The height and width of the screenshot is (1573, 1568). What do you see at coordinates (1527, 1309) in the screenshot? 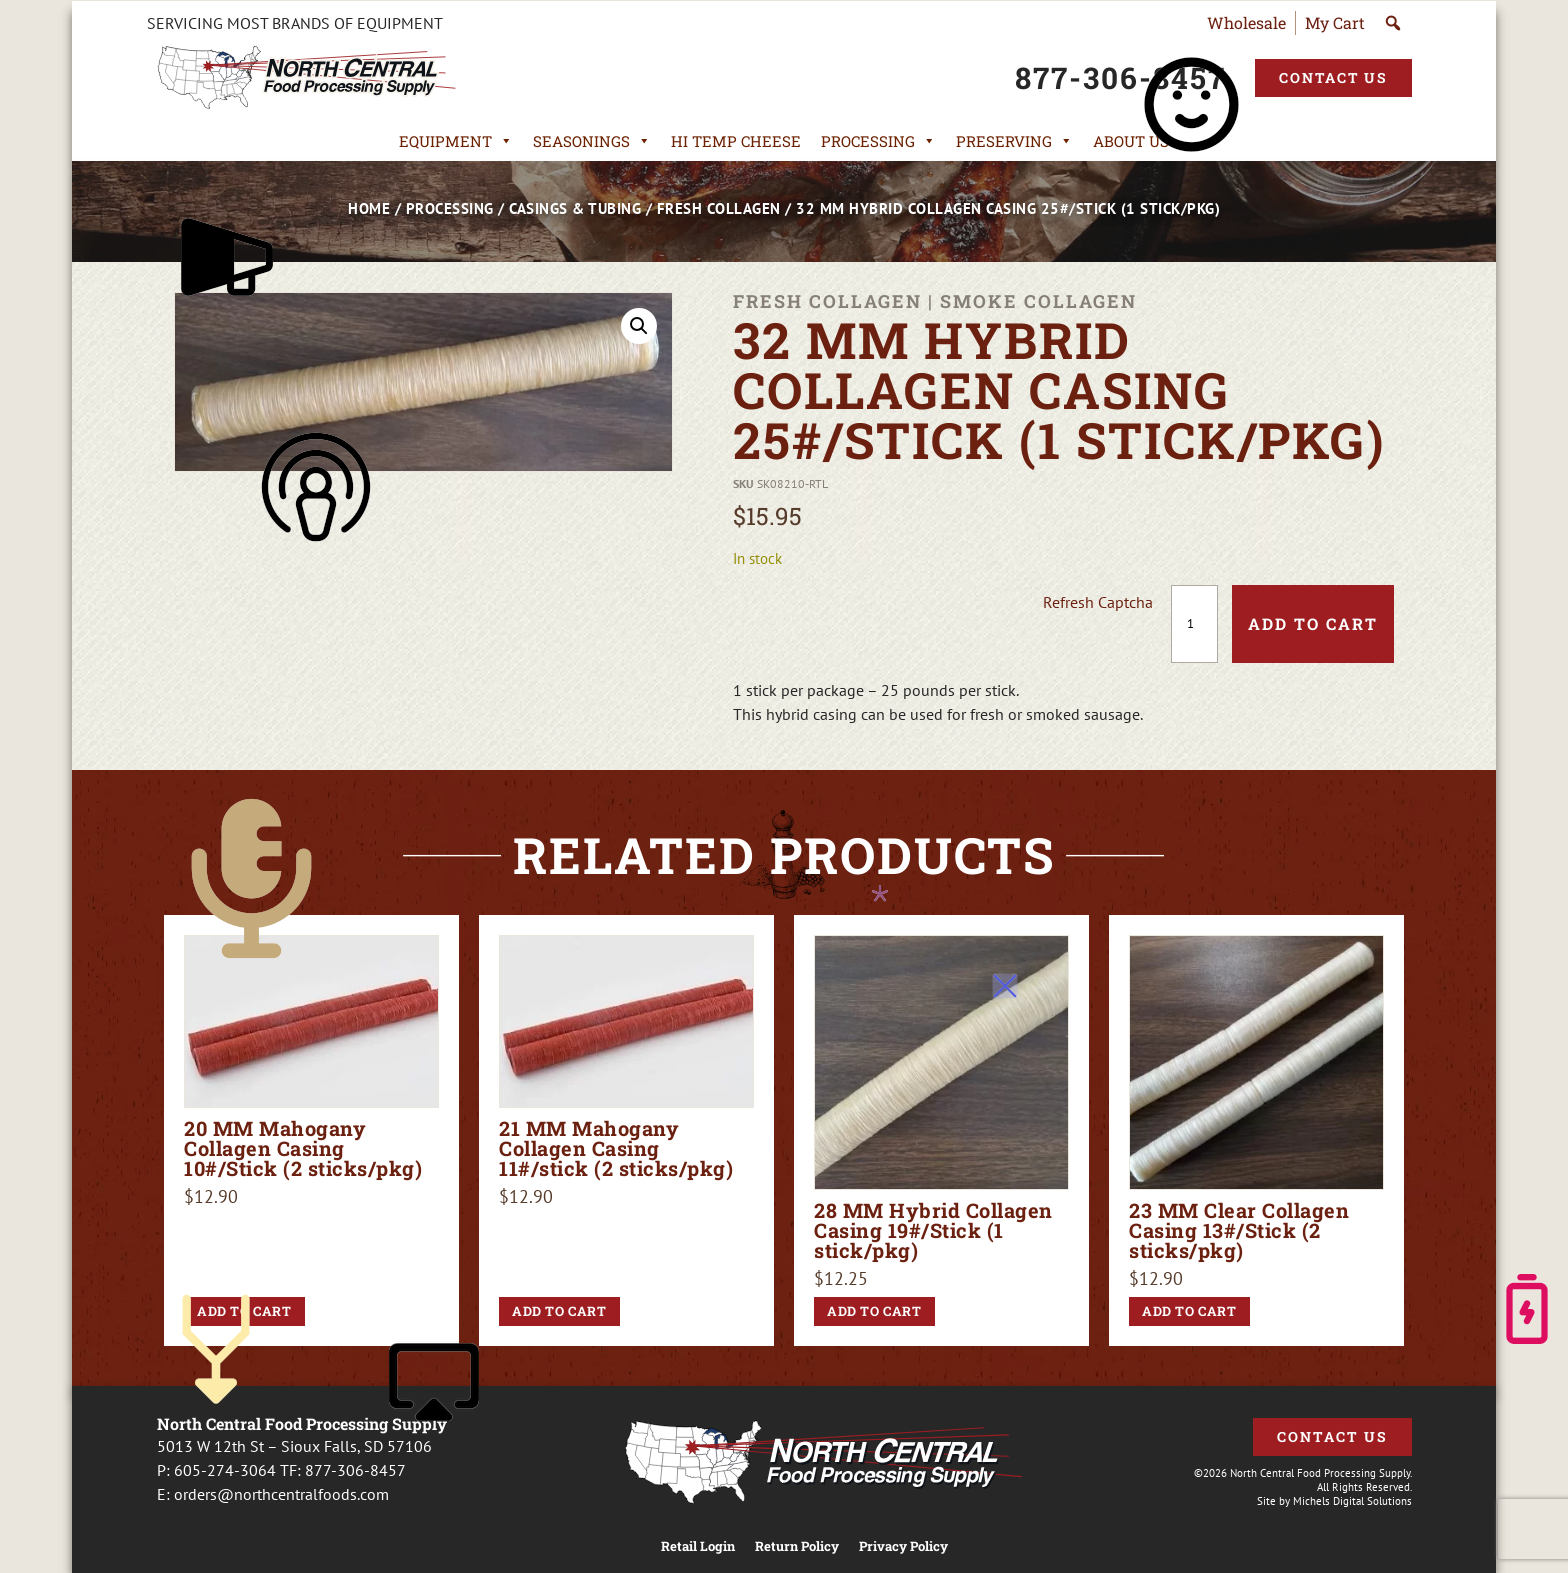
I see `indicates device is currently charging` at bounding box center [1527, 1309].